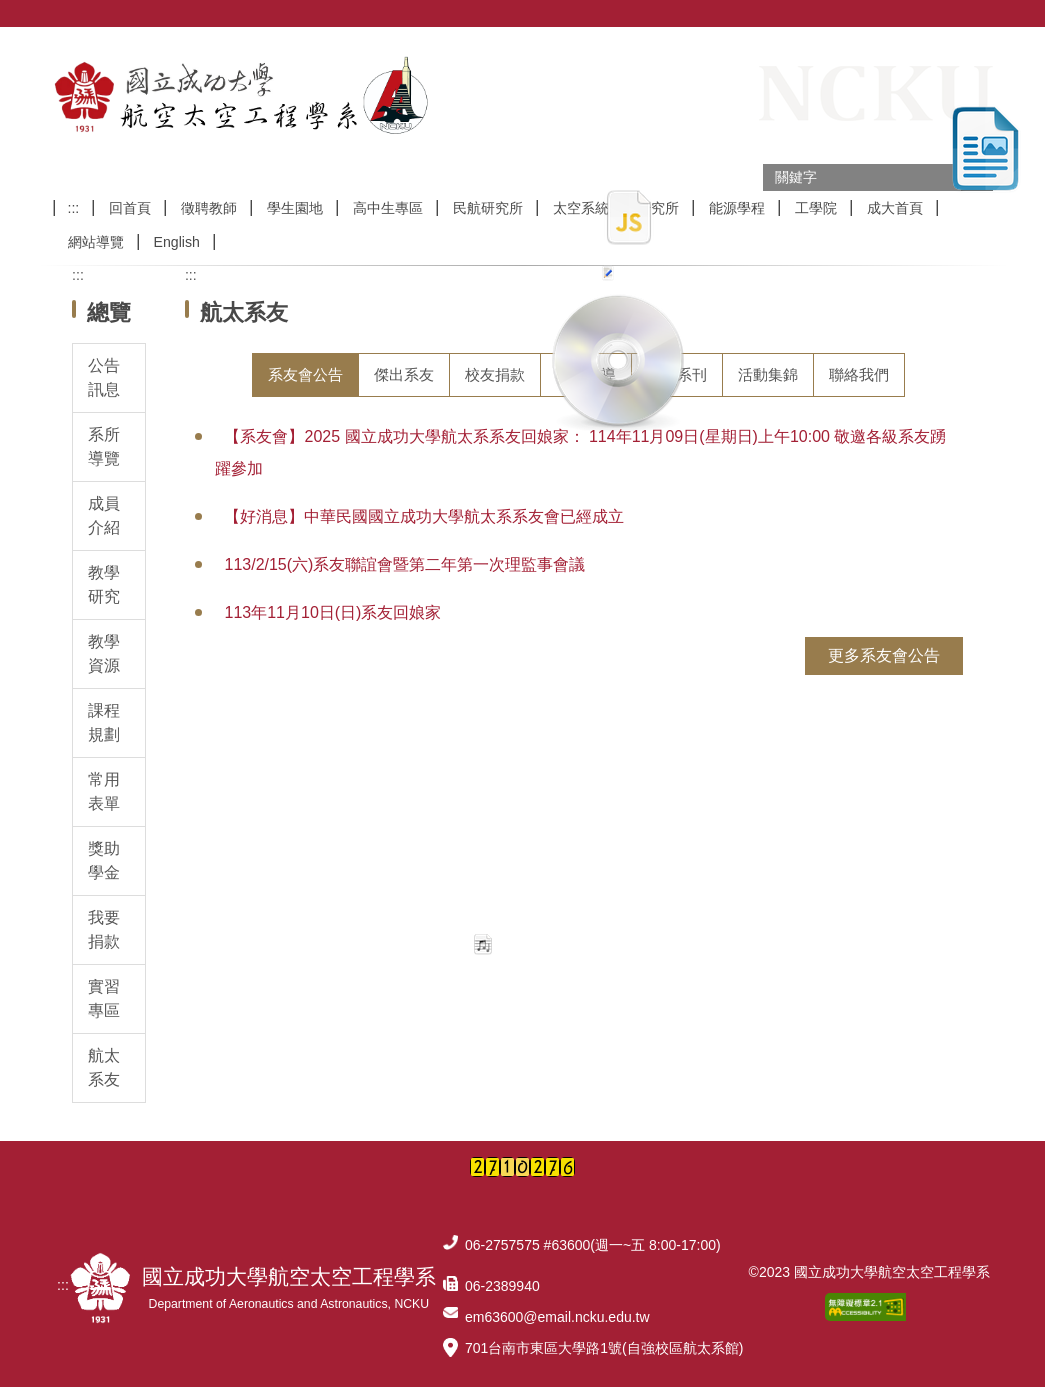 The image size is (1045, 1387). What do you see at coordinates (483, 944) in the screenshot?
I see `an iMelody audio file` at bounding box center [483, 944].